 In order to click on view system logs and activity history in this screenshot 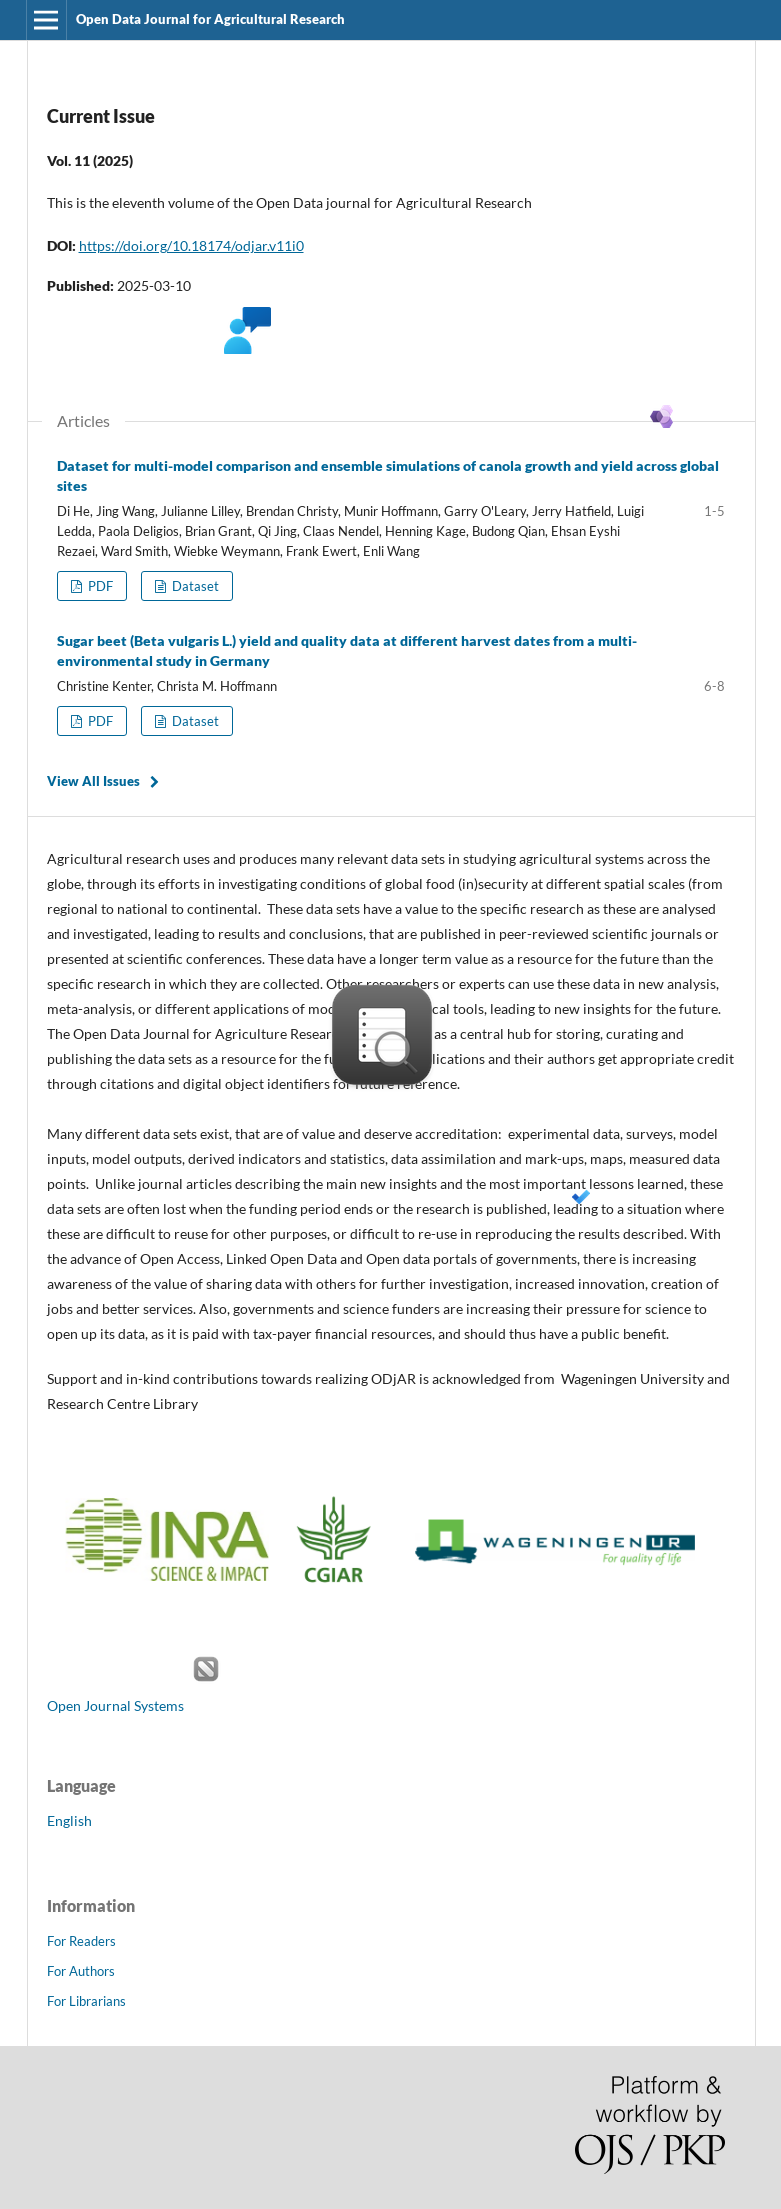, I will do `click(382, 1035)`.